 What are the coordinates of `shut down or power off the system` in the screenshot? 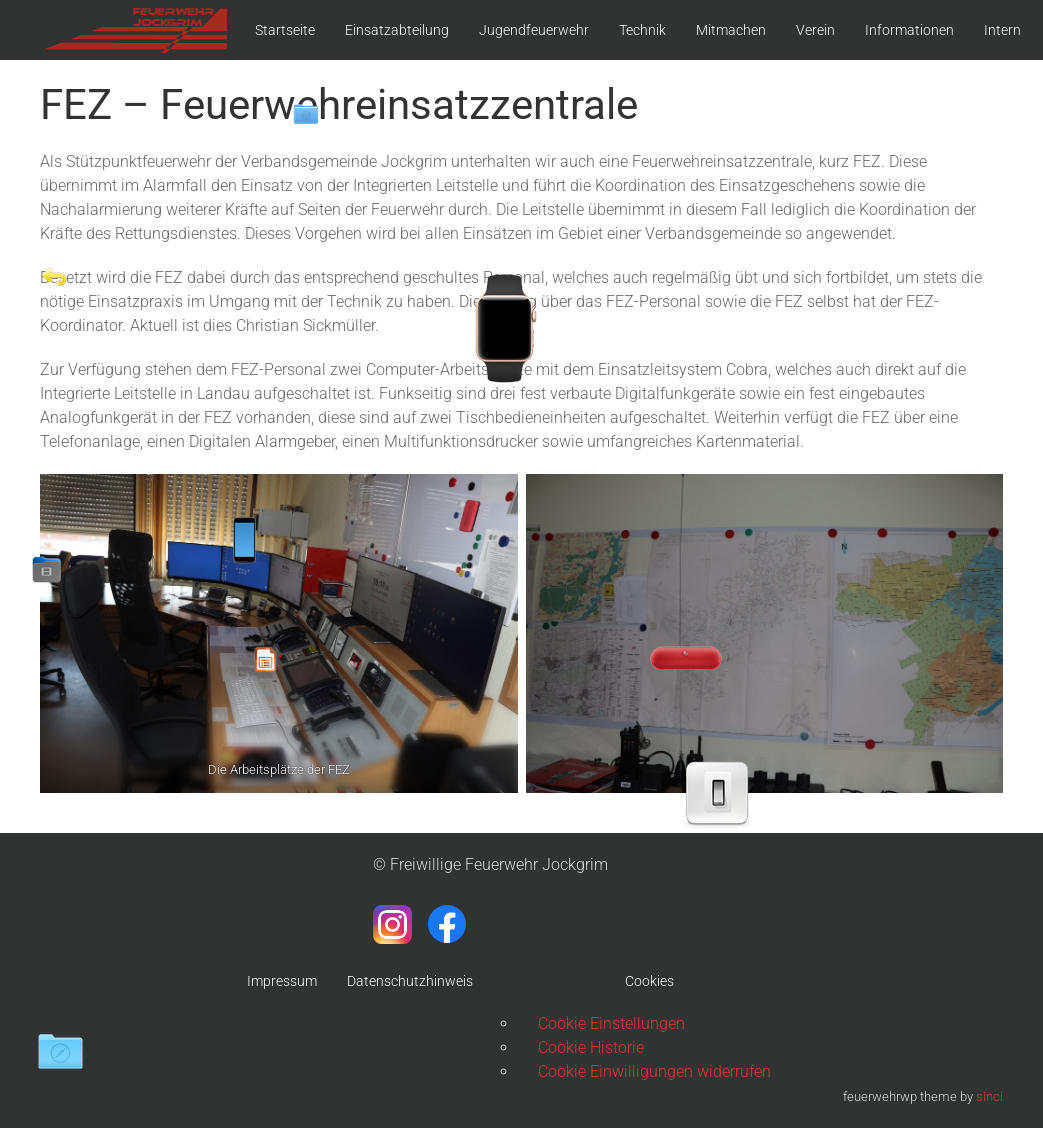 It's located at (717, 793).